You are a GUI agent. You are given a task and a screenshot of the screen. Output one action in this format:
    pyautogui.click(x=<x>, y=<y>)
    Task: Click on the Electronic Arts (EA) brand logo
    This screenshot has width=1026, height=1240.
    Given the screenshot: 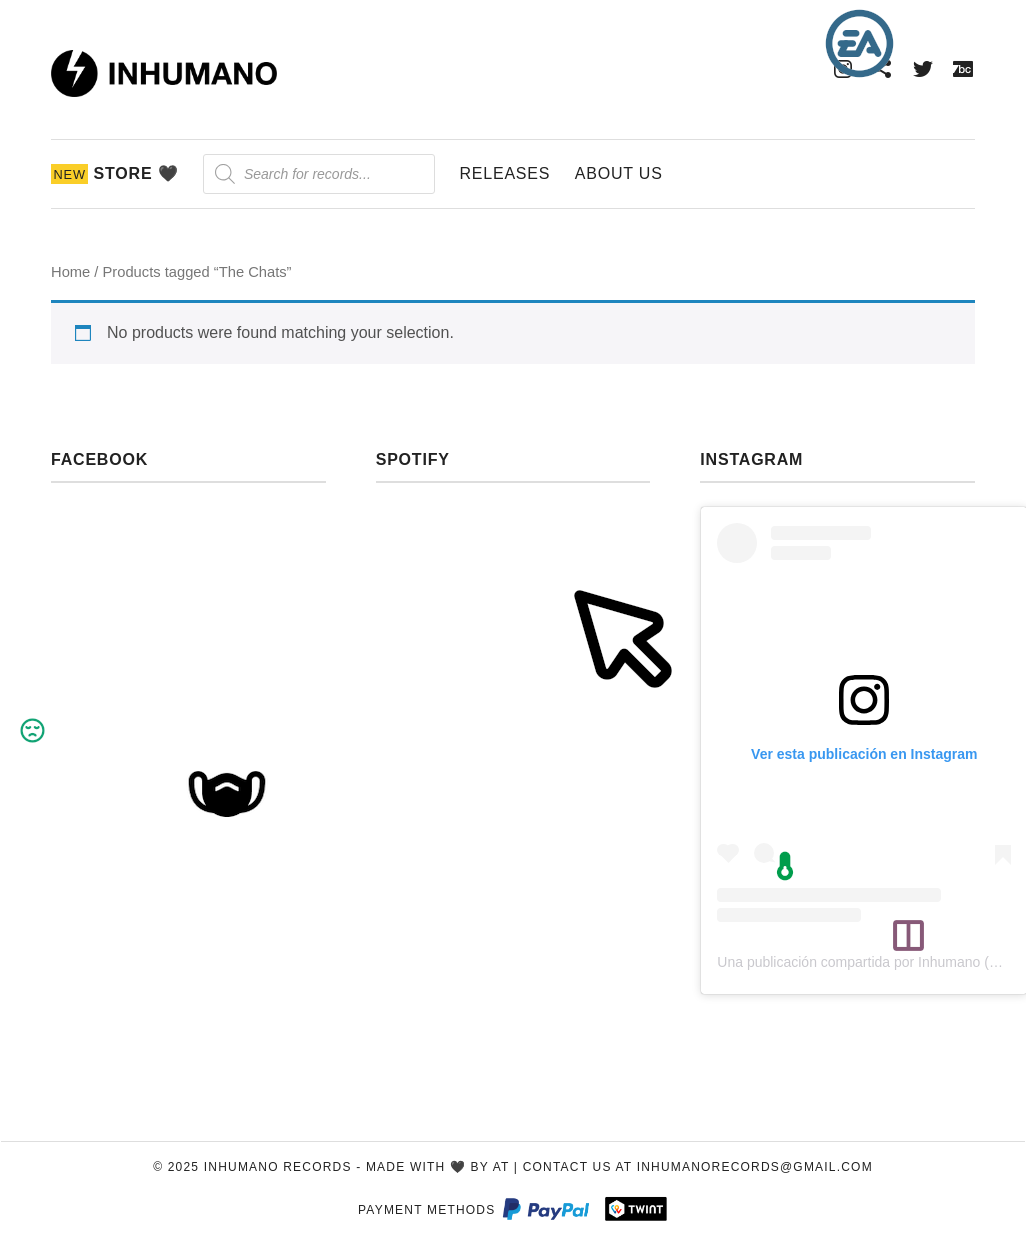 What is the action you would take?
    pyautogui.click(x=859, y=43)
    